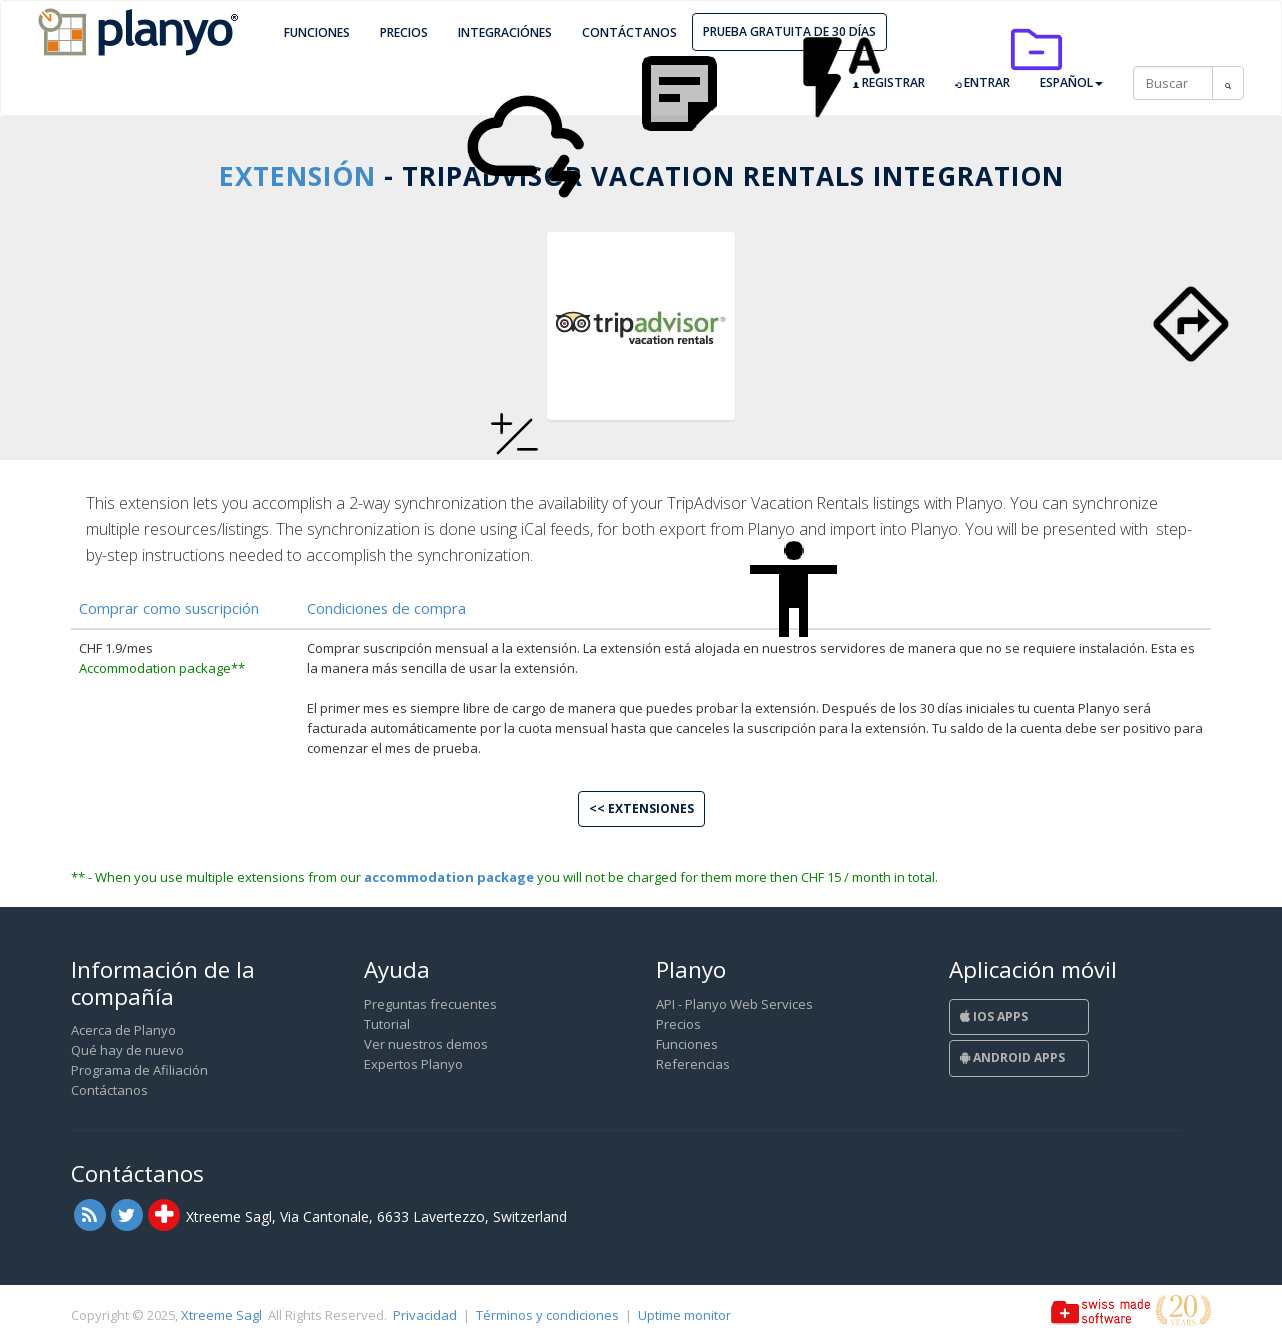 Image resolution: width=1282 pixels, height=1337 pixels. Describe the element at coordinates (1191, 324) in the screenshot. I see `get directions to a location` at that location.